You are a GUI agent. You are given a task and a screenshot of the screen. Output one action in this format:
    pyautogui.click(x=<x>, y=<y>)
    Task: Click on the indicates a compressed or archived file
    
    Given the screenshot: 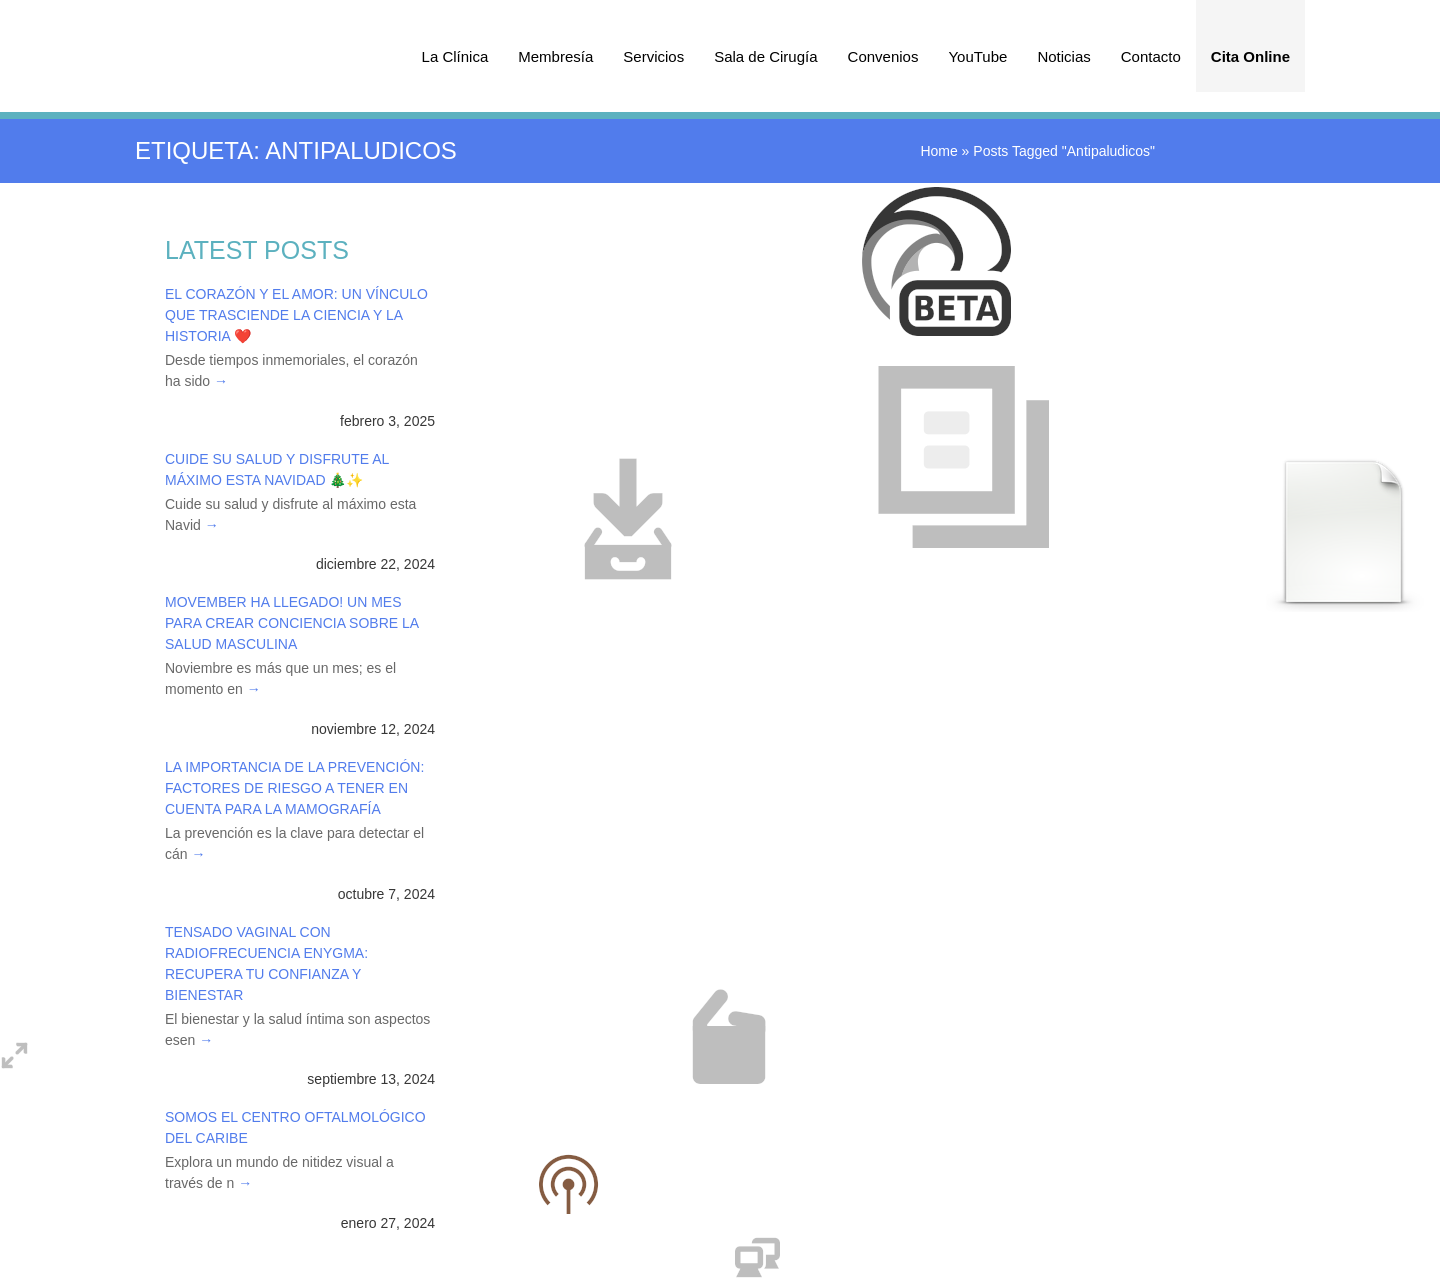 What is the action you would take?
    pyautogui.click(x=729, y=1026)
    